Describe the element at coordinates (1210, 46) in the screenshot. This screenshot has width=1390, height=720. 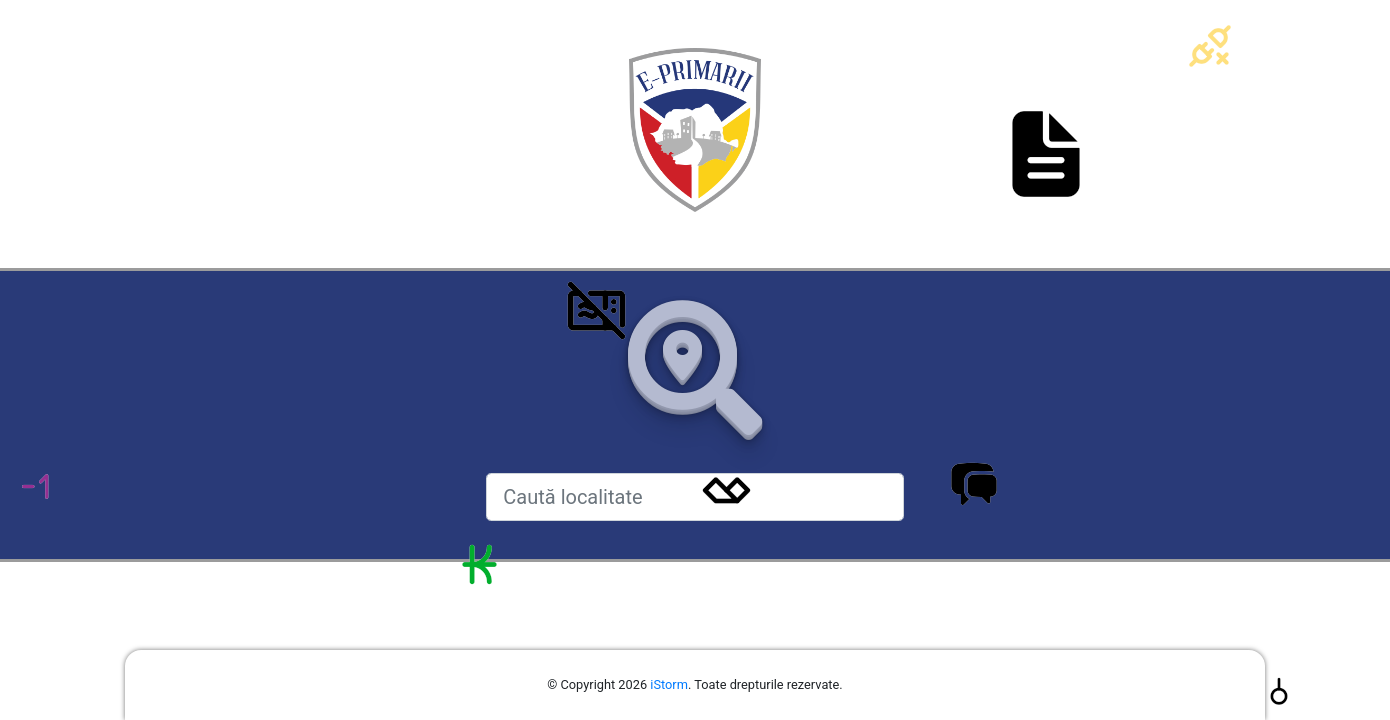
I see `disconnect from power source` at that location.